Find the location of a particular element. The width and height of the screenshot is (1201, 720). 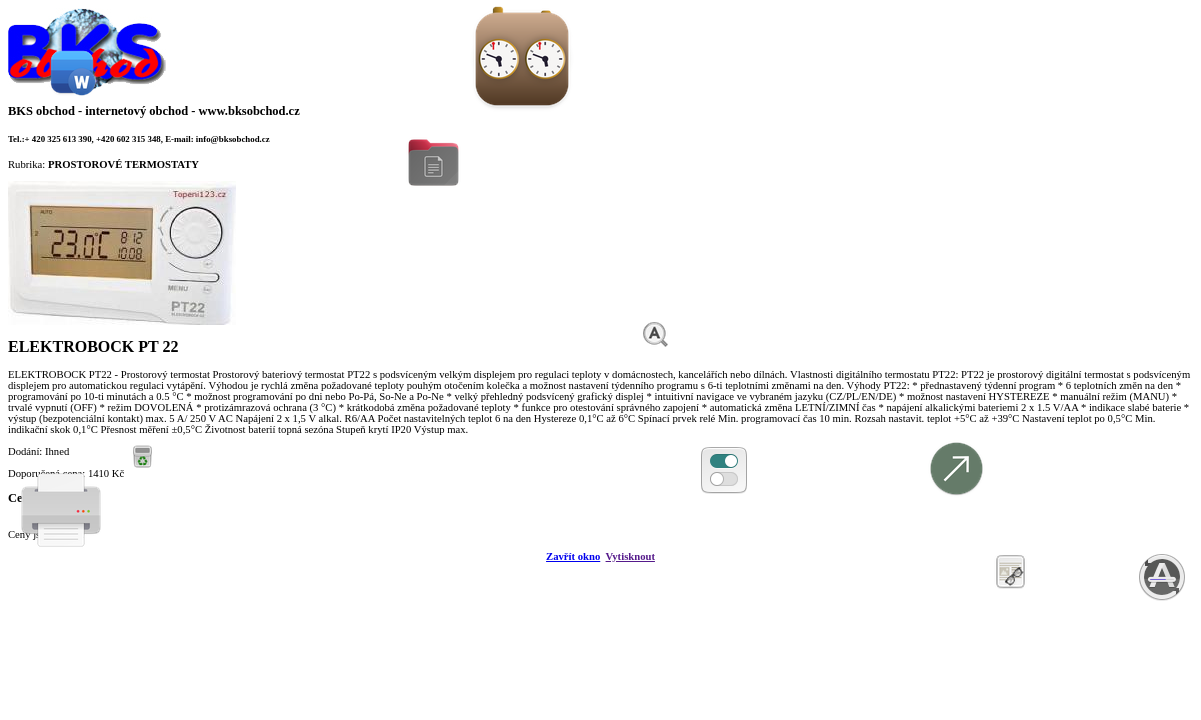

open the chess clock app is located at coordinates (522, 59).